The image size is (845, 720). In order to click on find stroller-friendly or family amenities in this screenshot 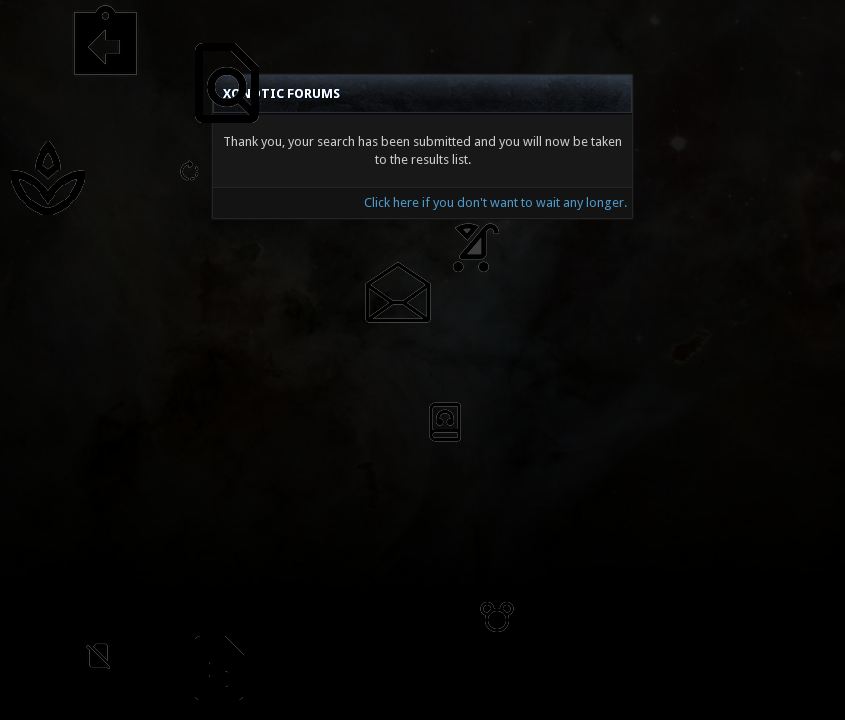, I will do `click(473, 246)`.